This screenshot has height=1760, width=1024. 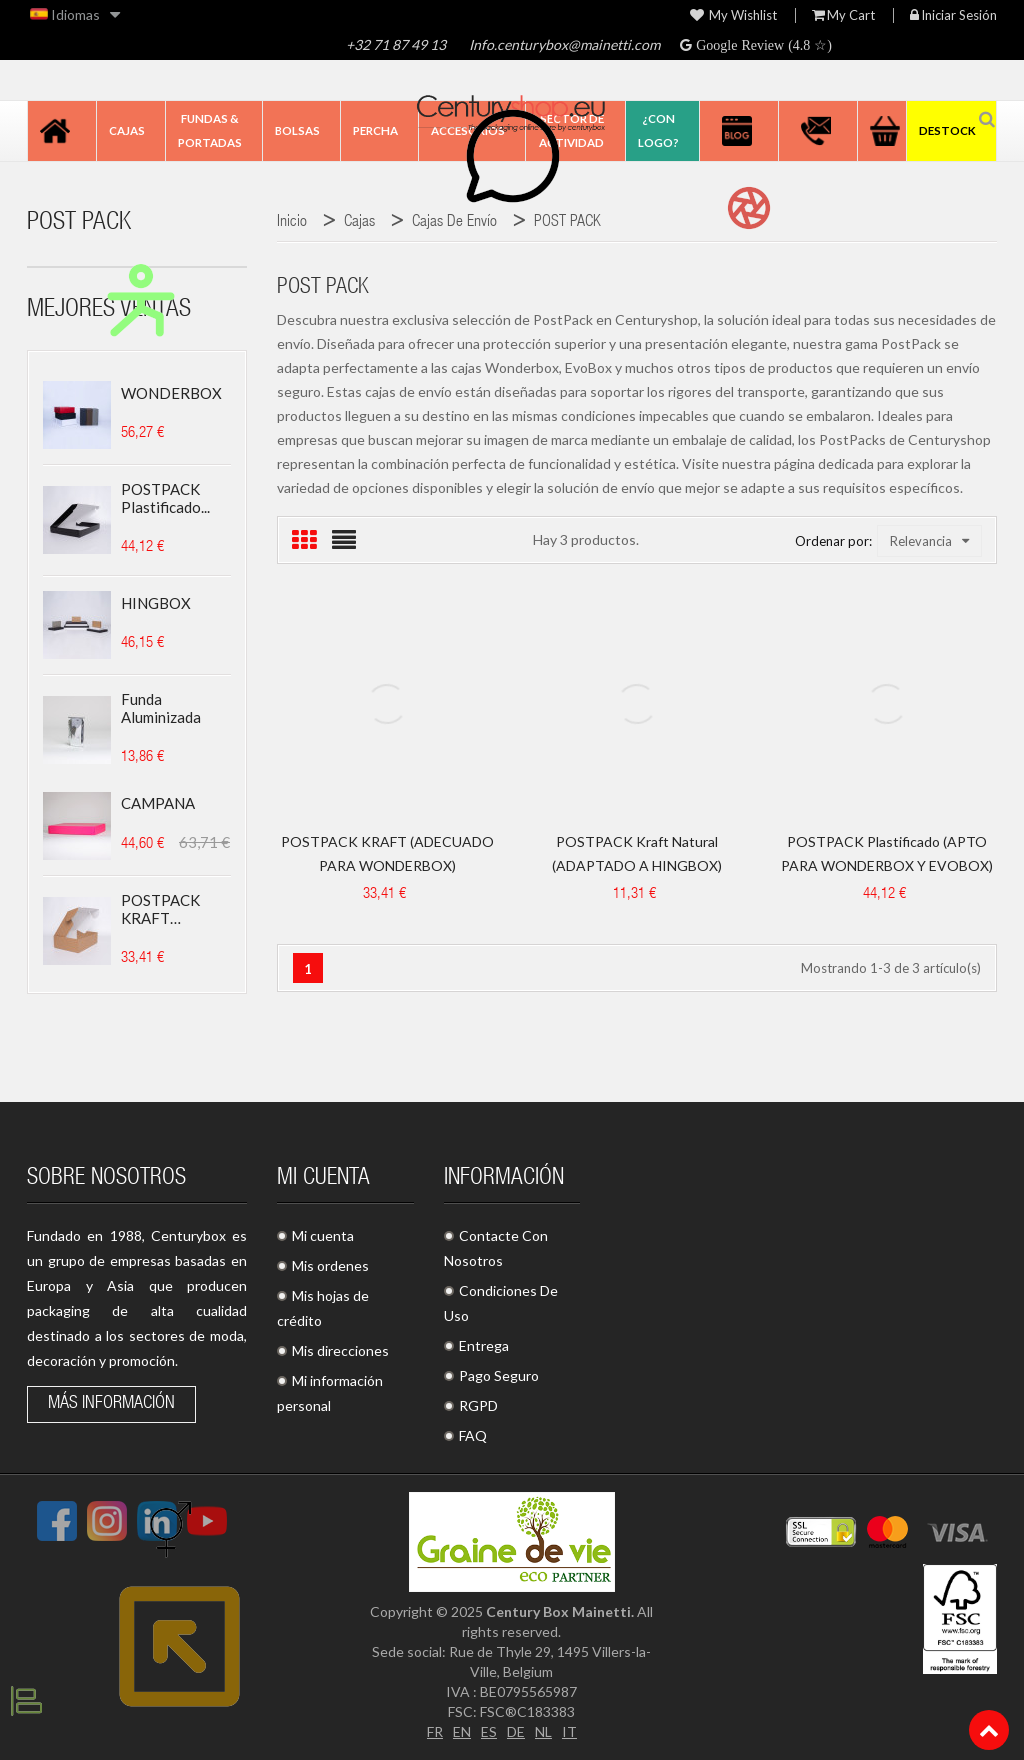 I want to click on align text to the left margin, so click(x=26, y=1701).